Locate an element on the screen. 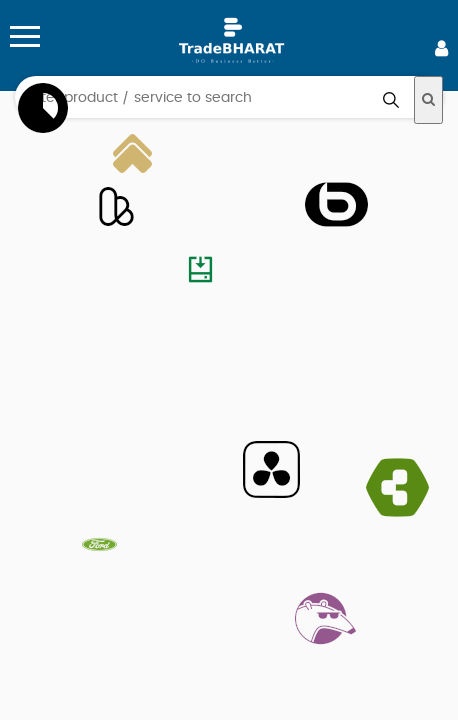 Image resolution: width=458 pixels, height=720 pixels. indicates approximately 25% progress complete is located at coordinates (43, 108).